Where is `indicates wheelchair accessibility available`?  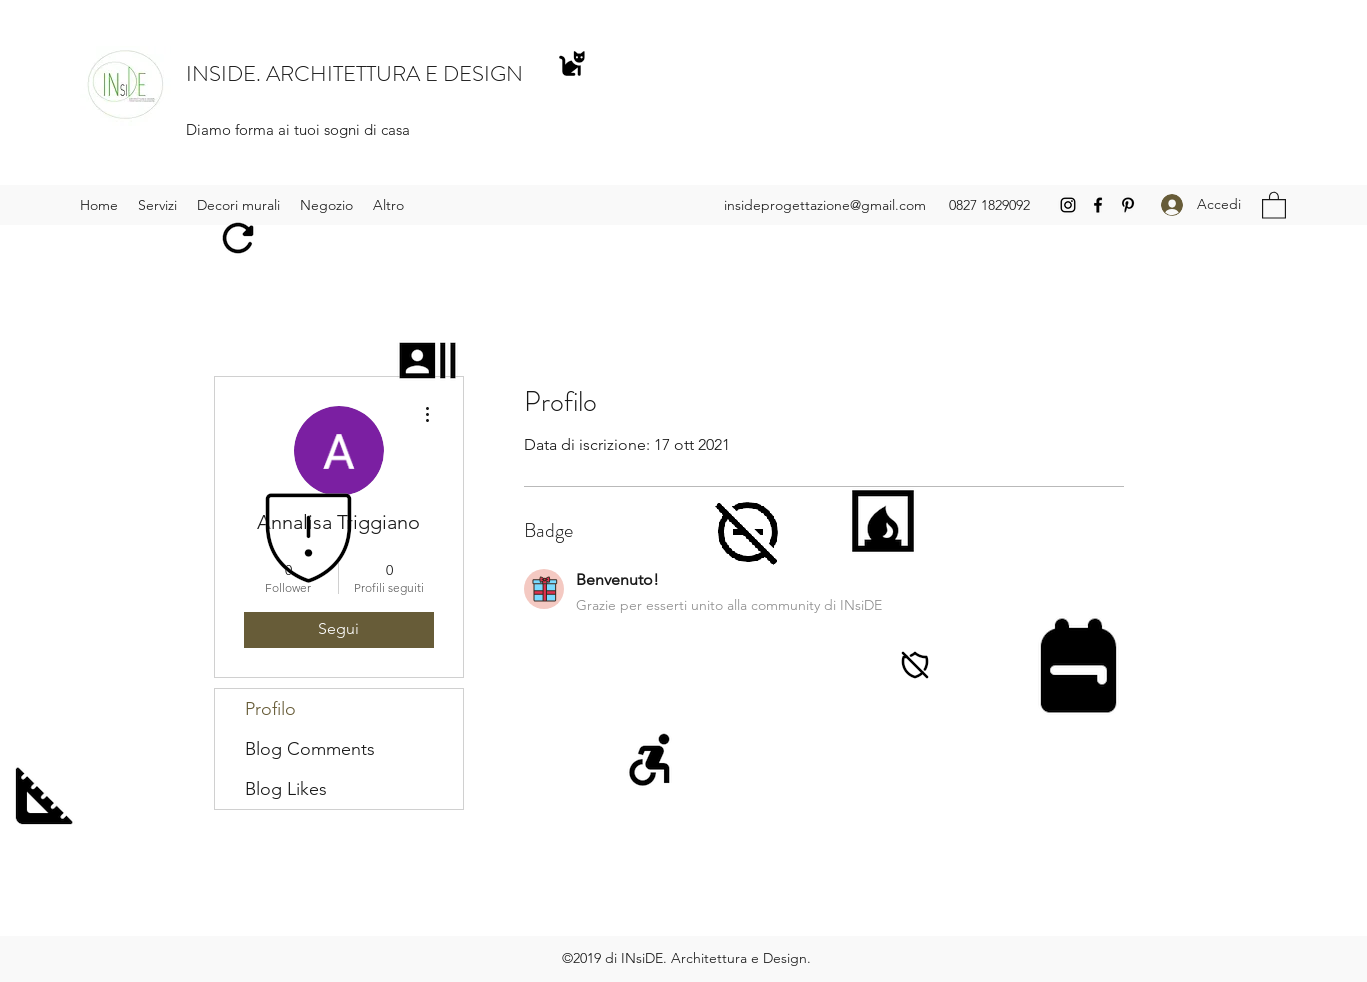 indicates wheelchair accessibility available is located at coordinates (648, 759).